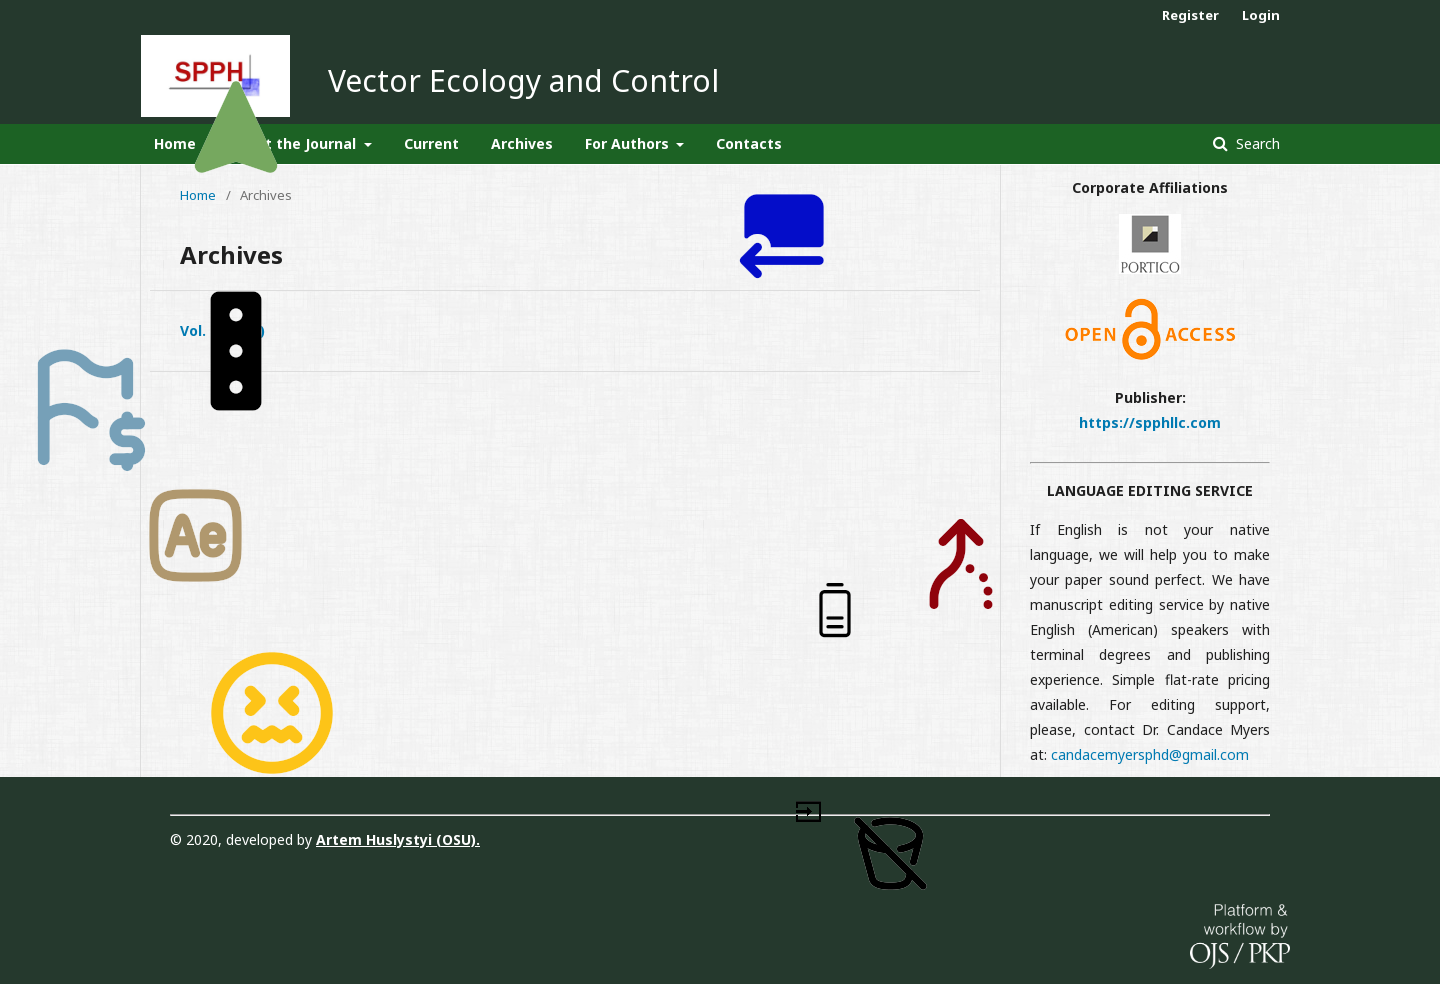 The height and width of the screenshot is (984, 1440). I want to click on disable paint bucket or fill tool, so click(890, 853).